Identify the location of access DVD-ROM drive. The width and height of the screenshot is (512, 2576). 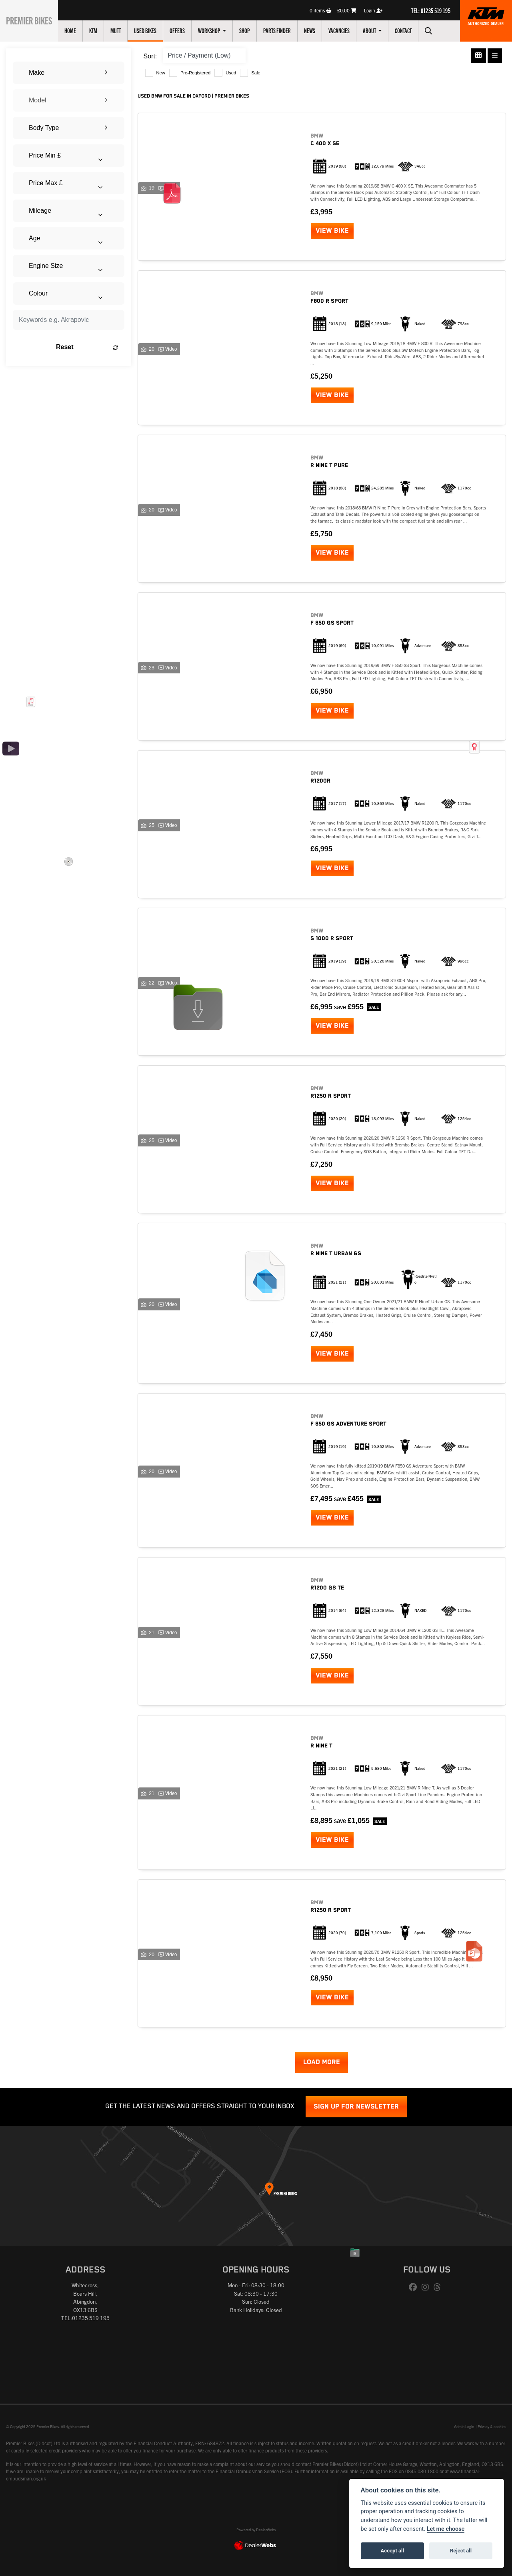
(68, 861).